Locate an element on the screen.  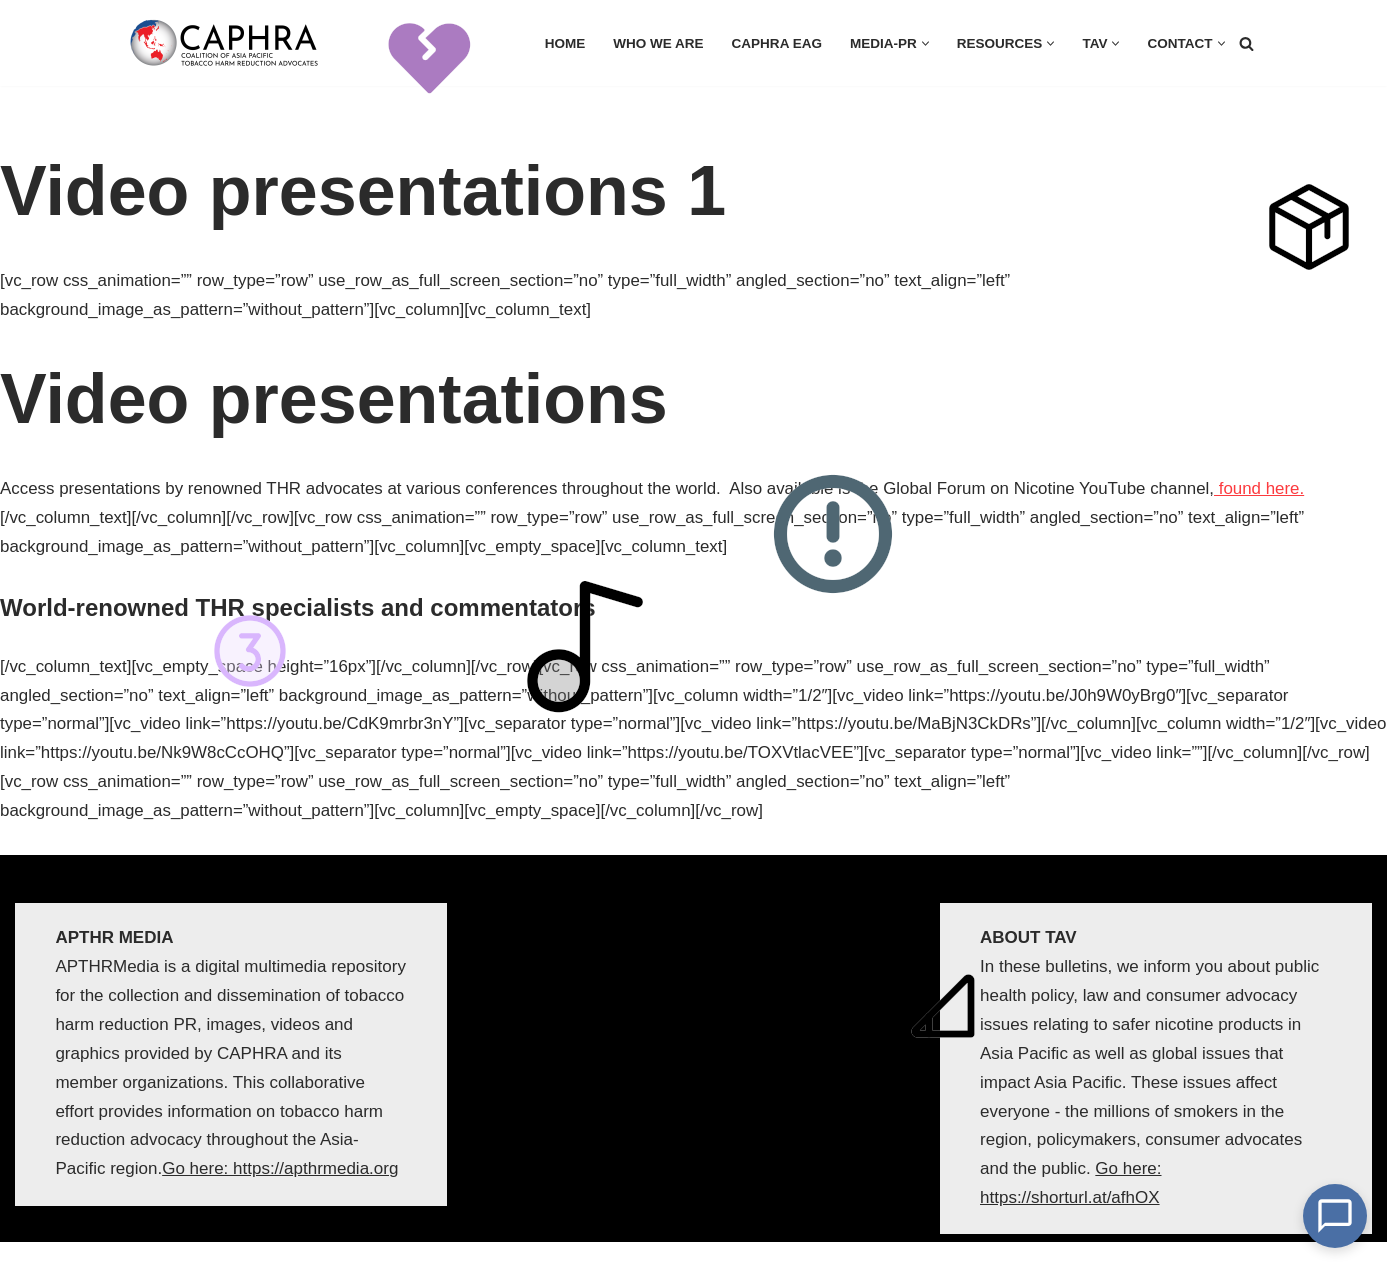
indicates step three in a multi-step process is located at coordinates (250, 651).